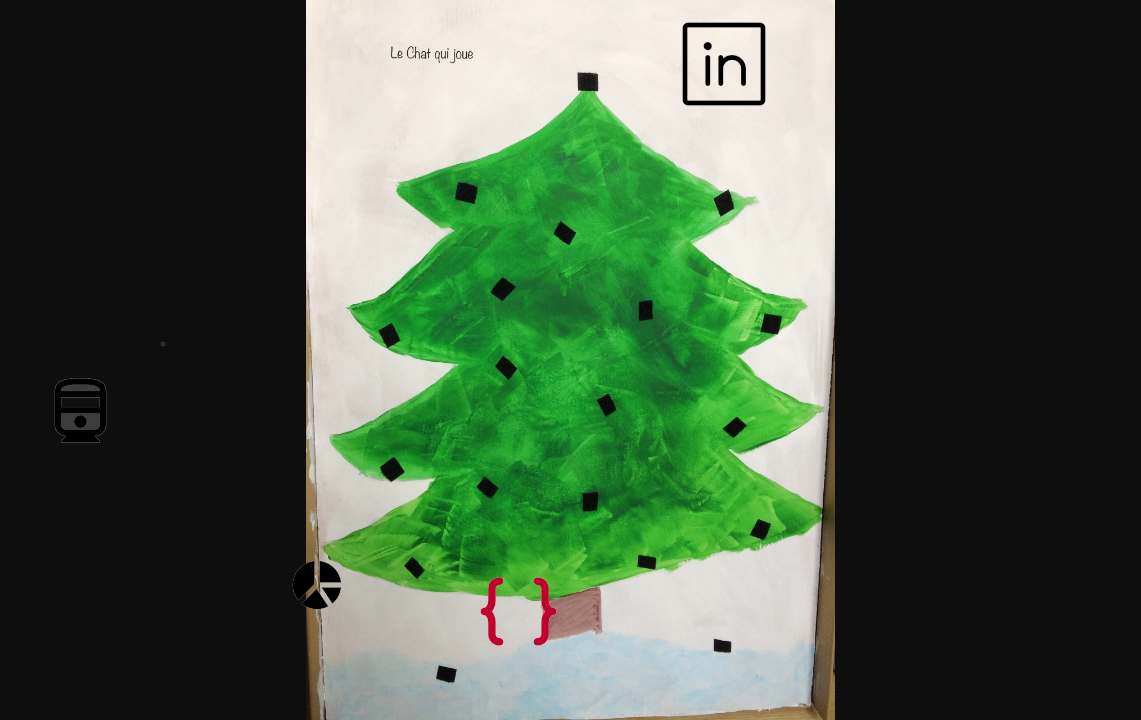 The width and height of the screenshot is (1141, 720). What do you see at coordinates (163, 344) in the screenshot?
I see `indicates an unselected or inactive radio button option` at bounding box center [163, 344].